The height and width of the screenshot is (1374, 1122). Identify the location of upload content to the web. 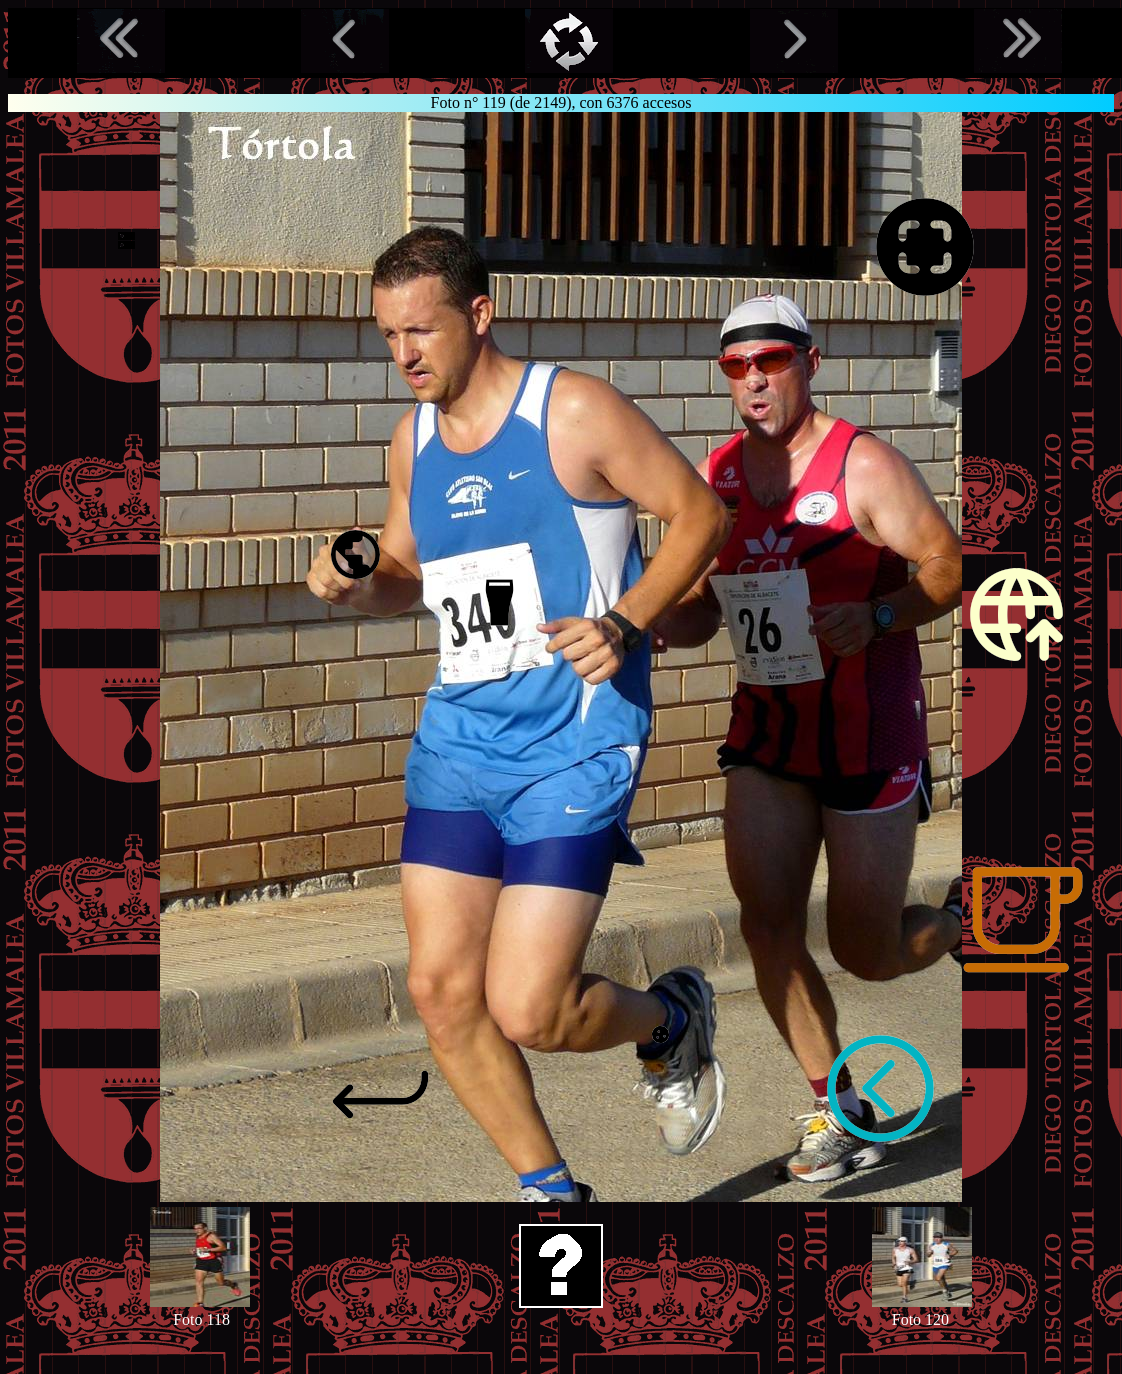
(1016, 614).